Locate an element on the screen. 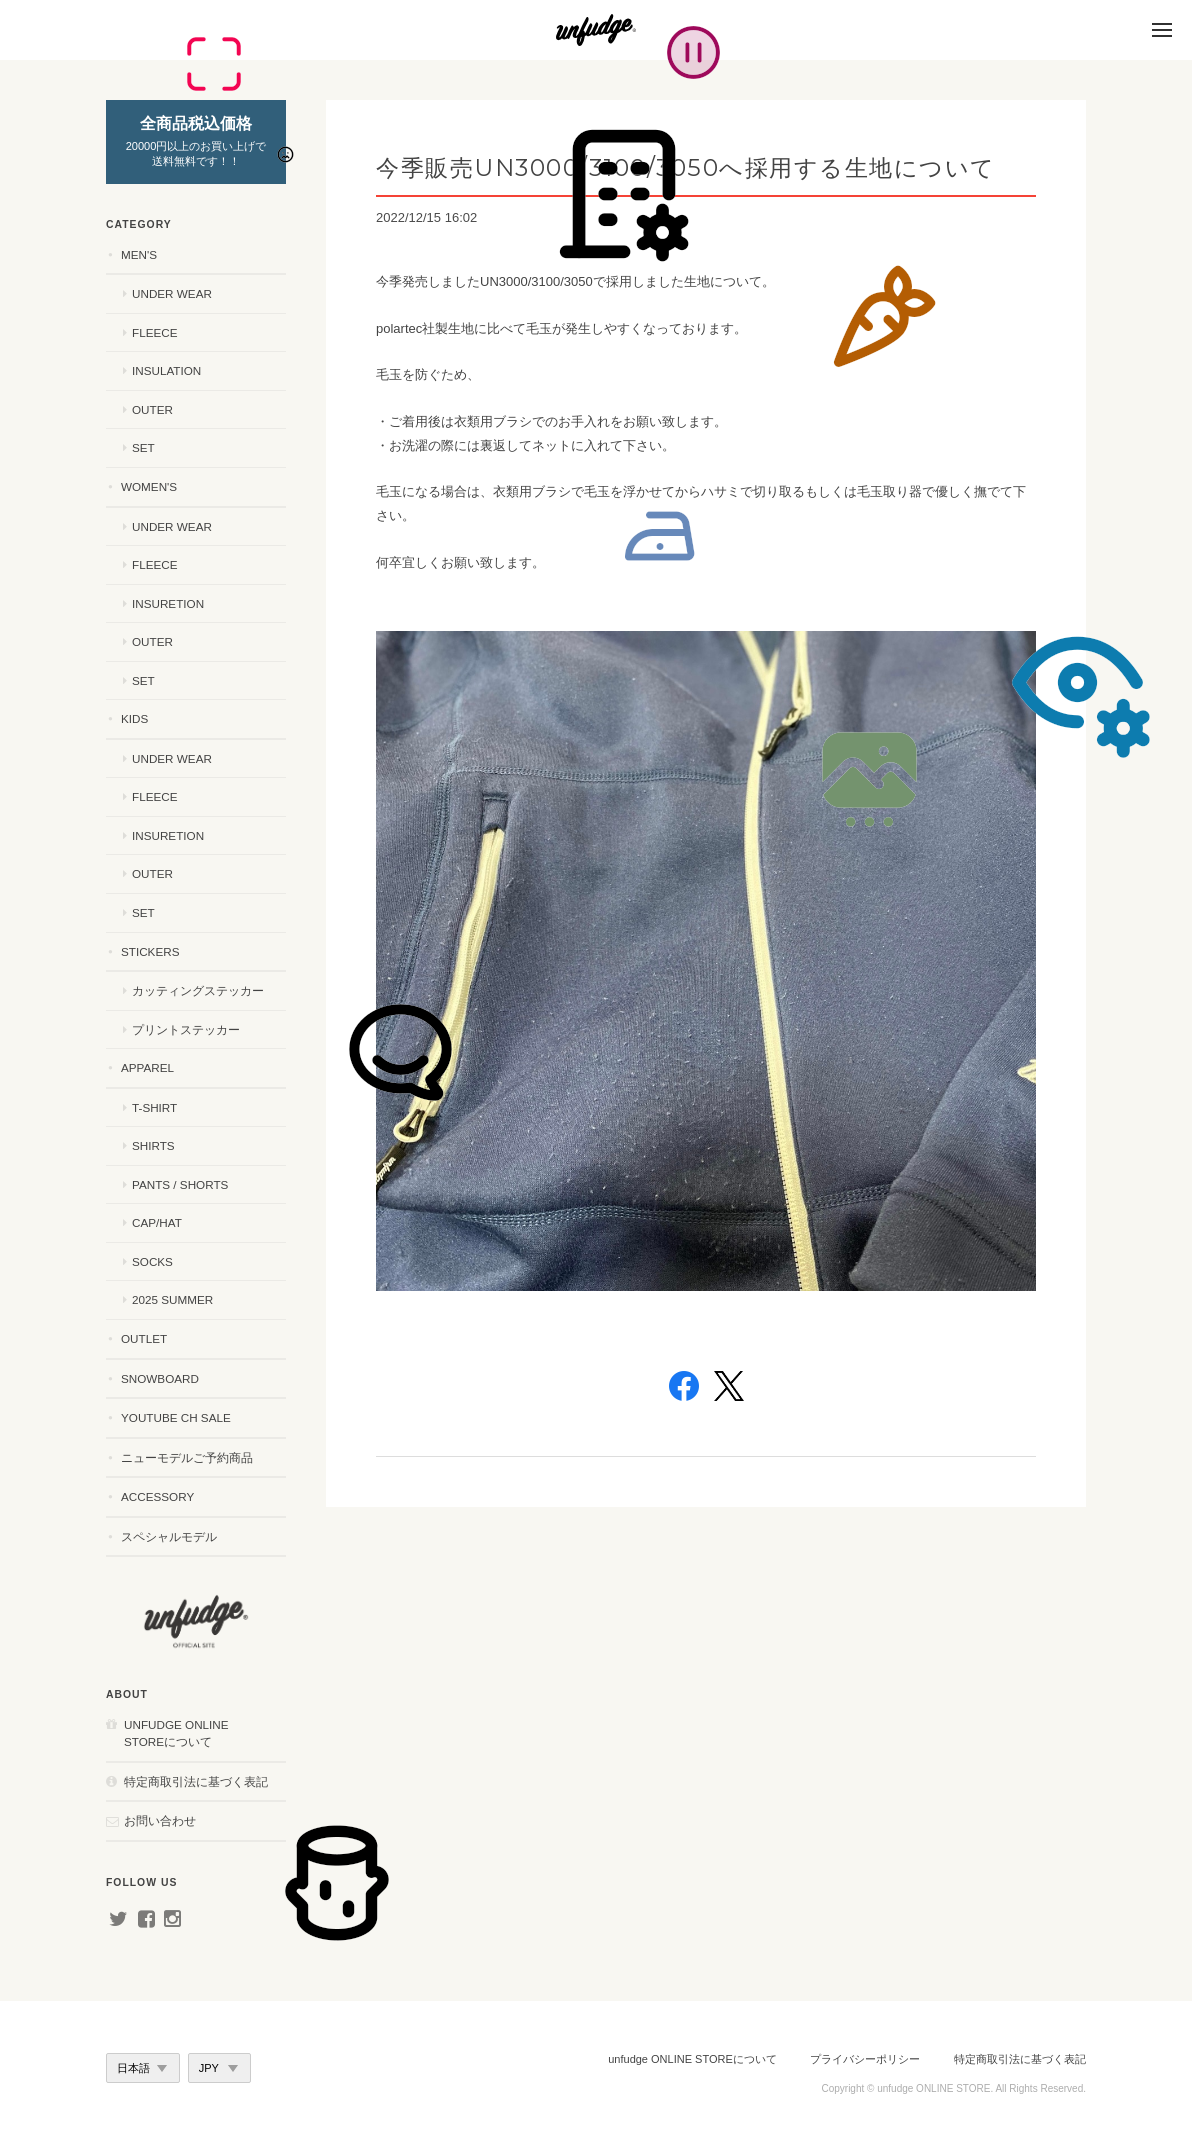 The width and height of the screenshot is (1192, 2144). access building or facility settings is located at coordinates (624, 194).